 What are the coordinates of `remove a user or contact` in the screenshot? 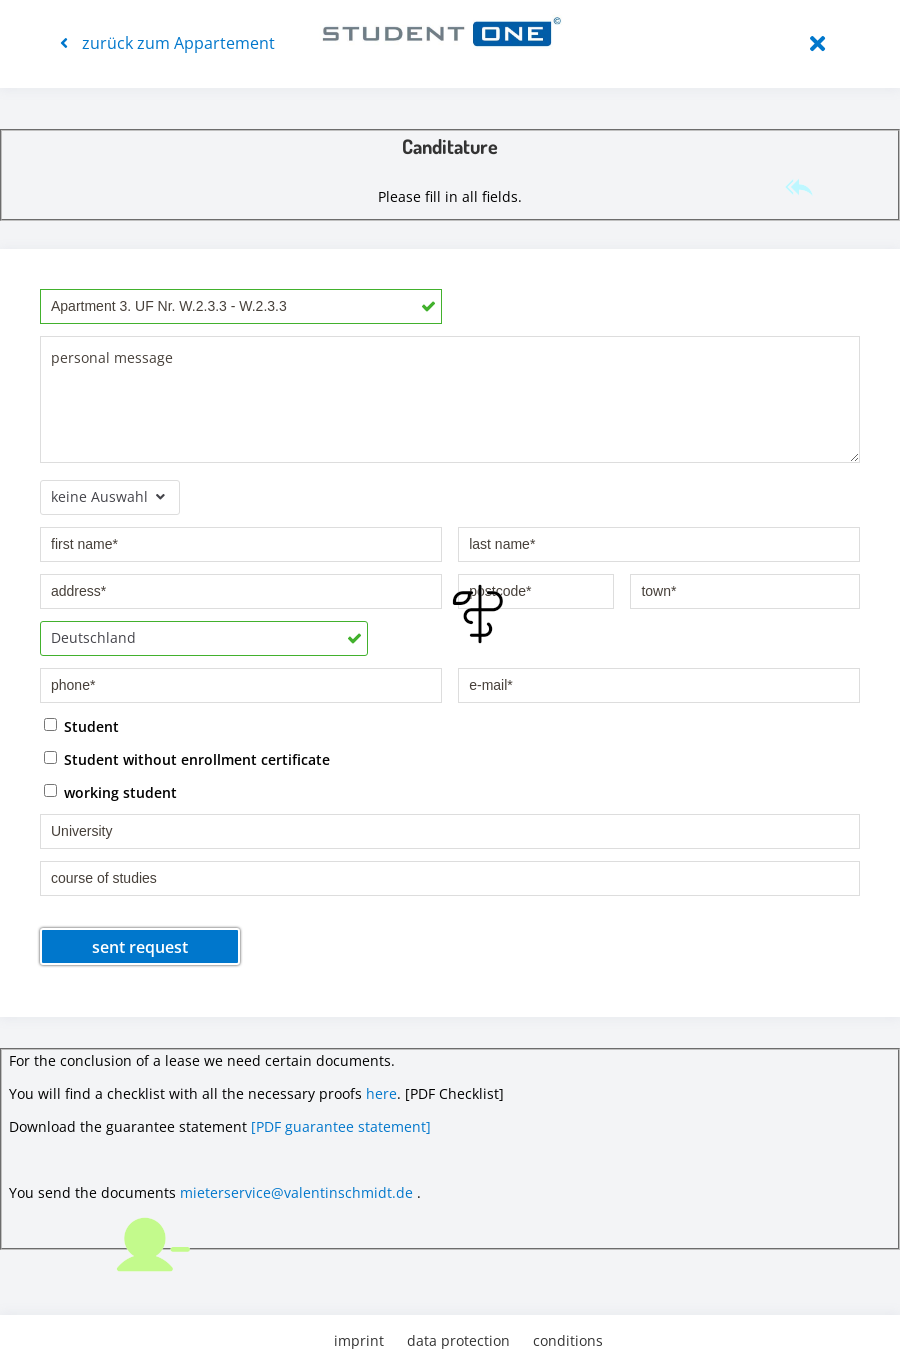 It's located at (151, 1247).